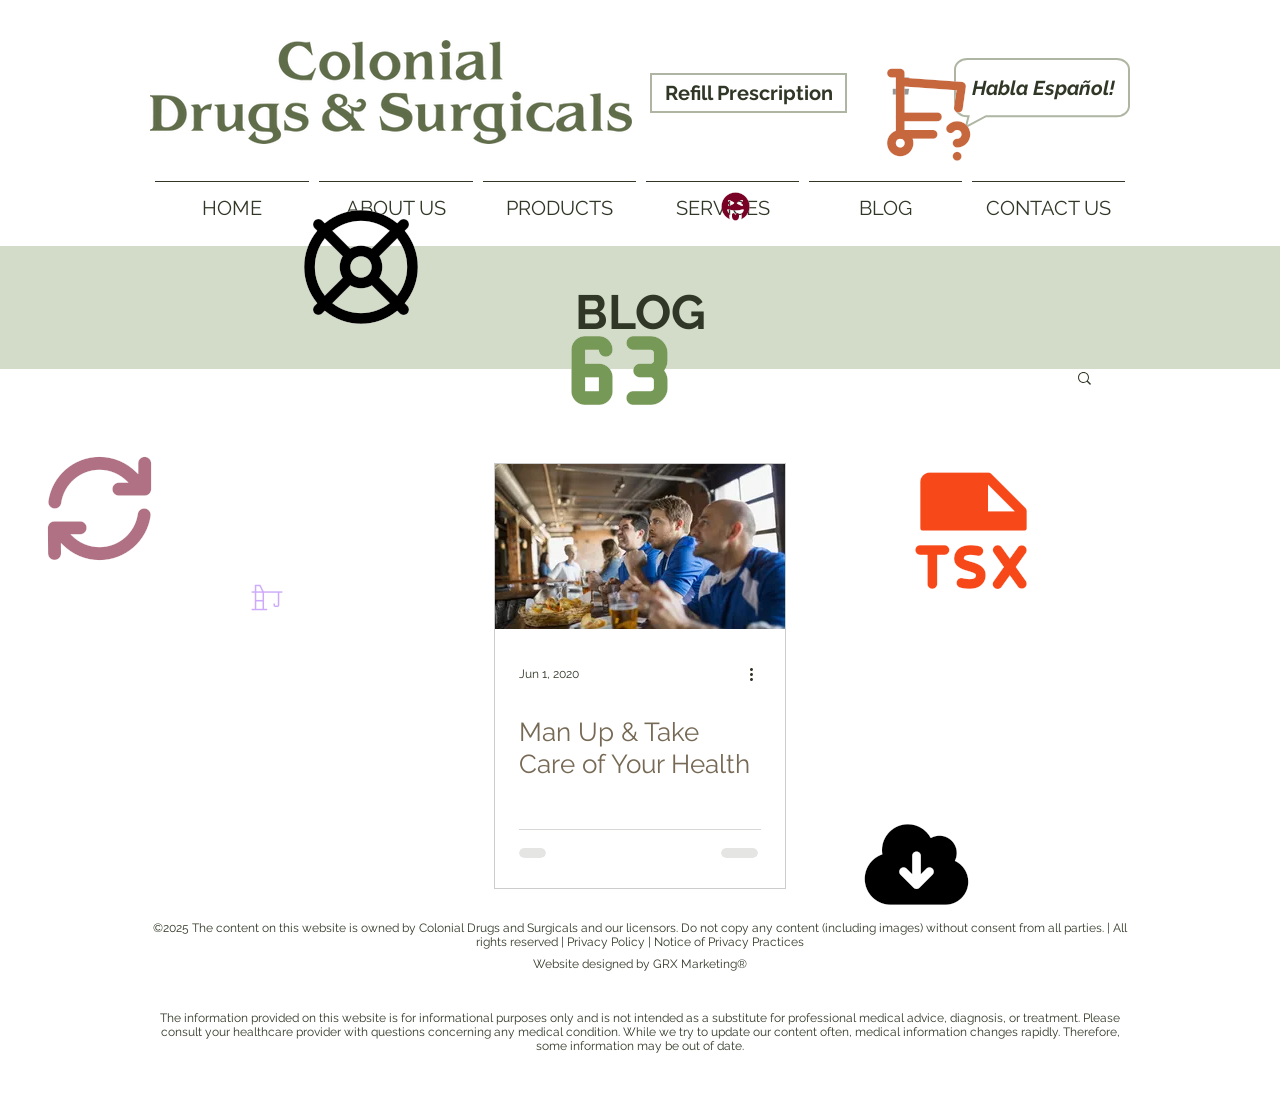  What do you see at coordinates (735, 206) in the screenshot?
I see `insert a silly or playful emoji reaction` at bounding box center [735, 206].